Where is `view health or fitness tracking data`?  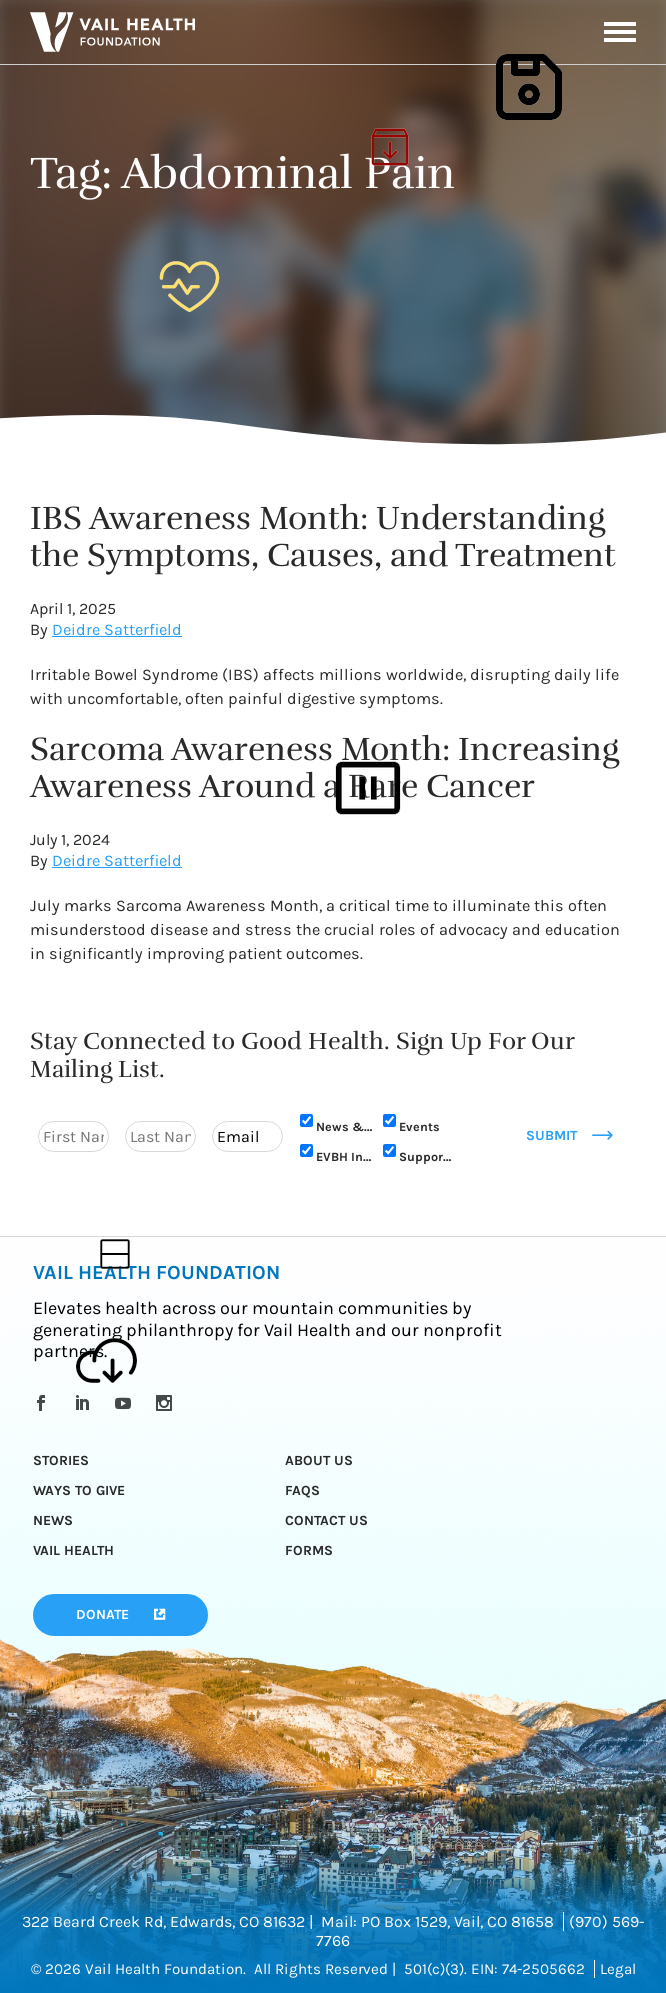 view health or fitness tracking data is located at coordinates (189, 284).